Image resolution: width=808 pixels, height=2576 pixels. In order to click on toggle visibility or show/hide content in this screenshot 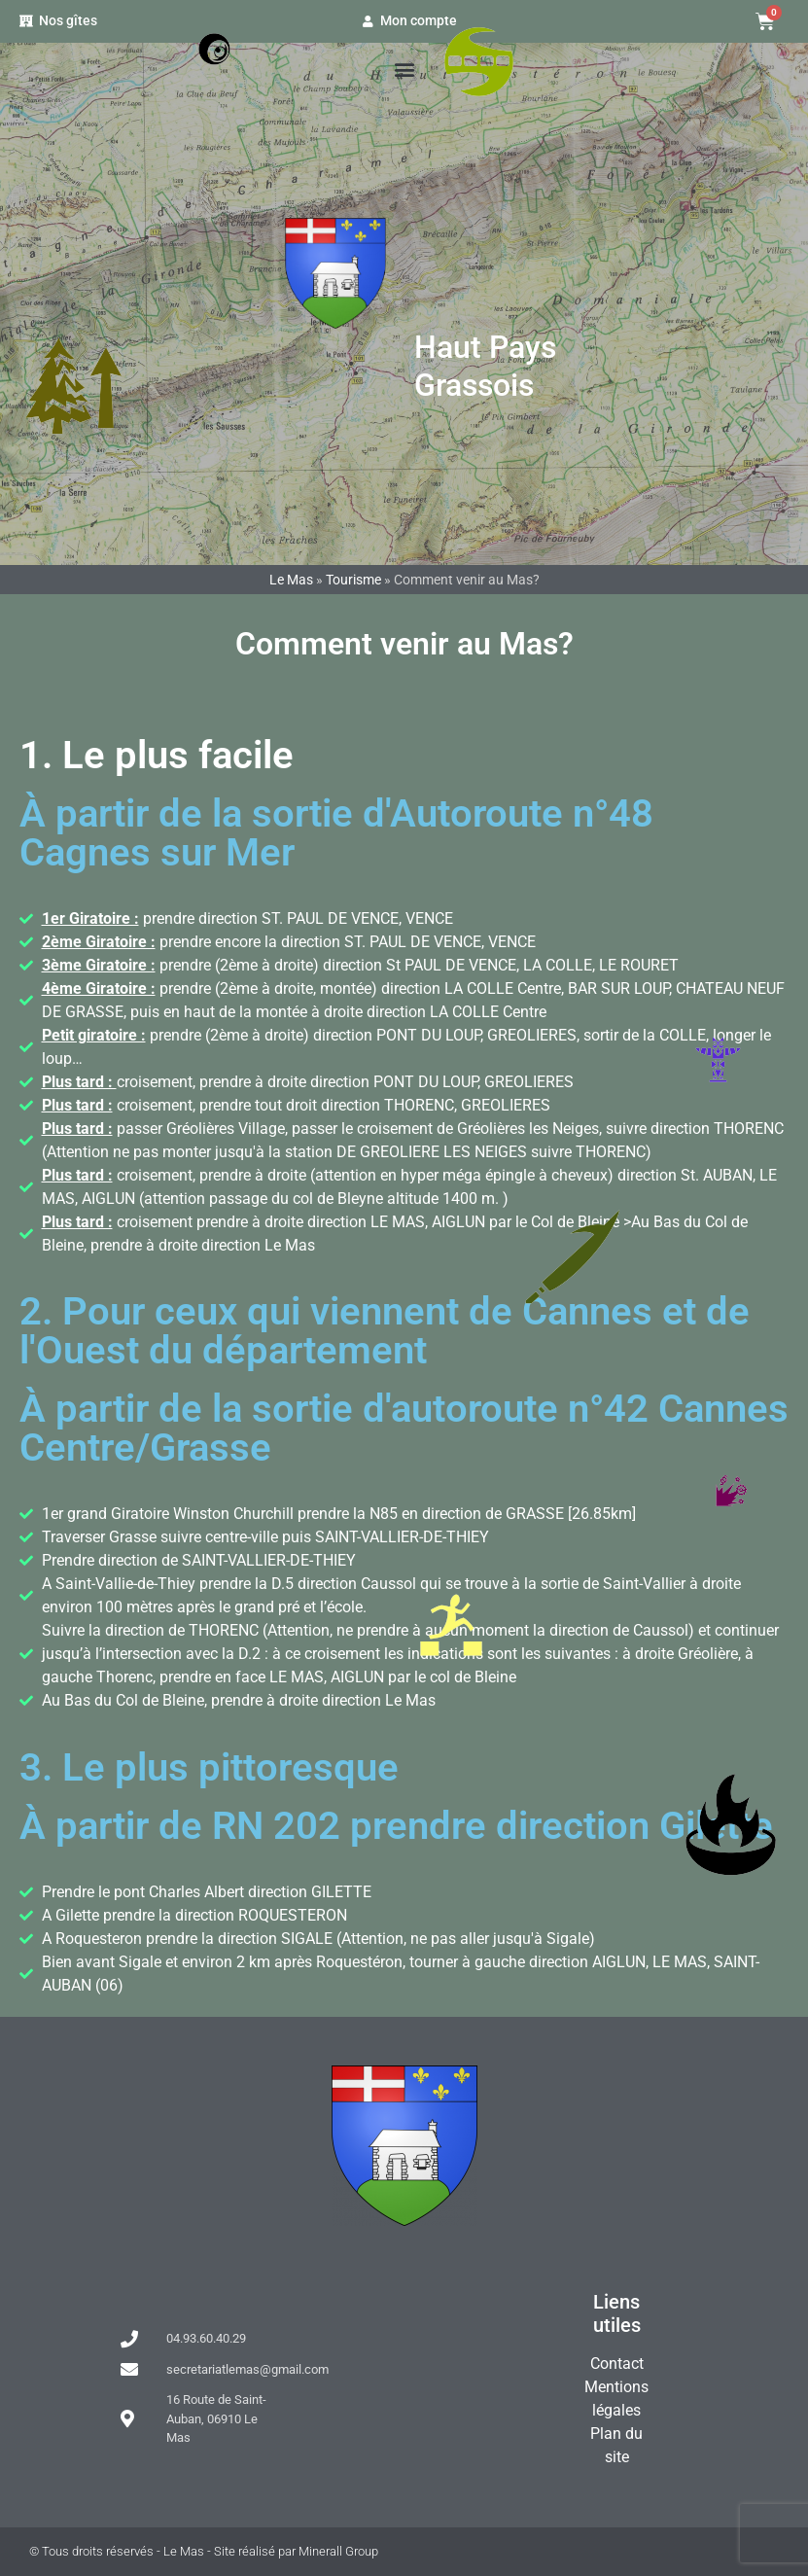, I will do `click(214, 49)`.